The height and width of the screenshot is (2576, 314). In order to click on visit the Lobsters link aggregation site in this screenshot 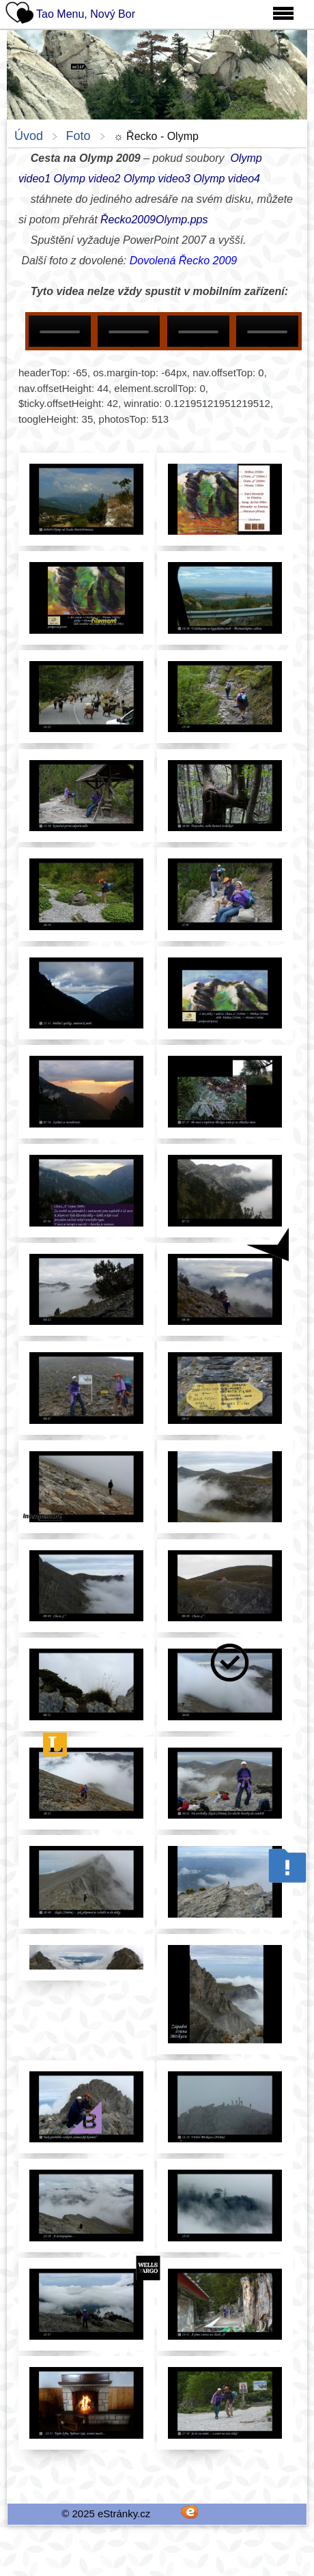, I will do `click(55, 1744)`.